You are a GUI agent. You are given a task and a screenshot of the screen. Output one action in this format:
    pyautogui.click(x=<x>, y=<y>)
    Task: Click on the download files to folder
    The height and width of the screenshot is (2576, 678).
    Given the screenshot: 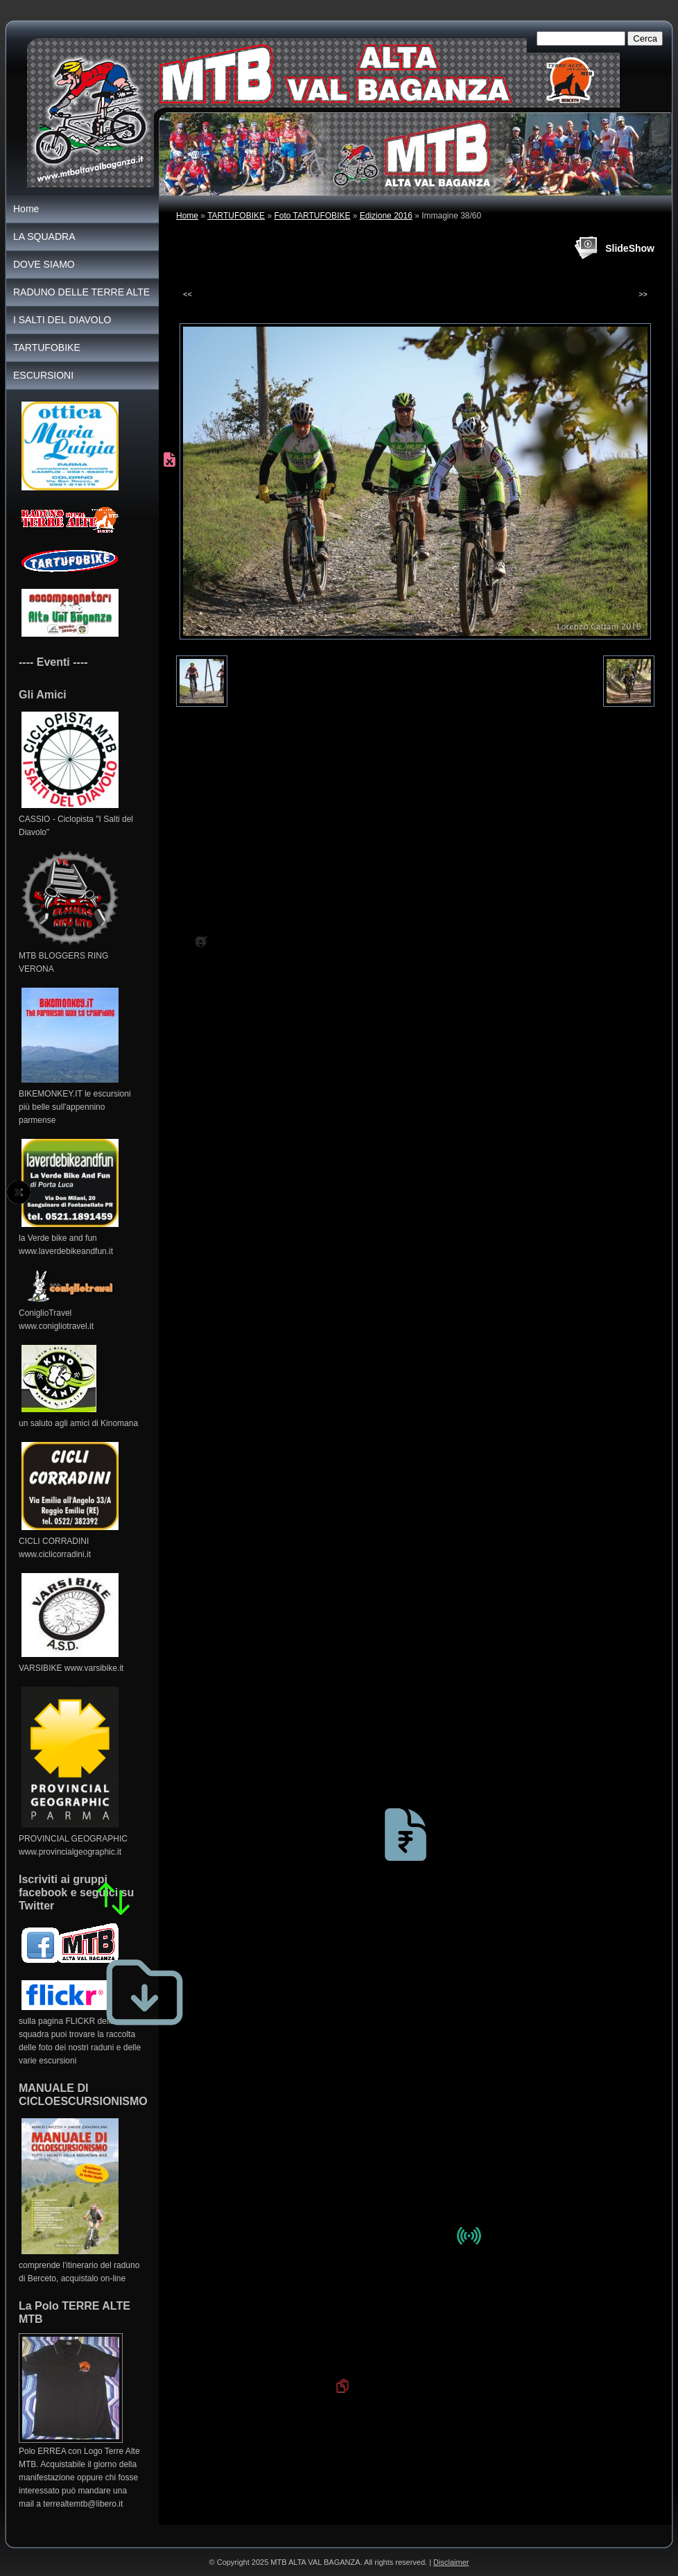 What is the action you would take?
    pyautogui.click(x=144, y=1992)
    